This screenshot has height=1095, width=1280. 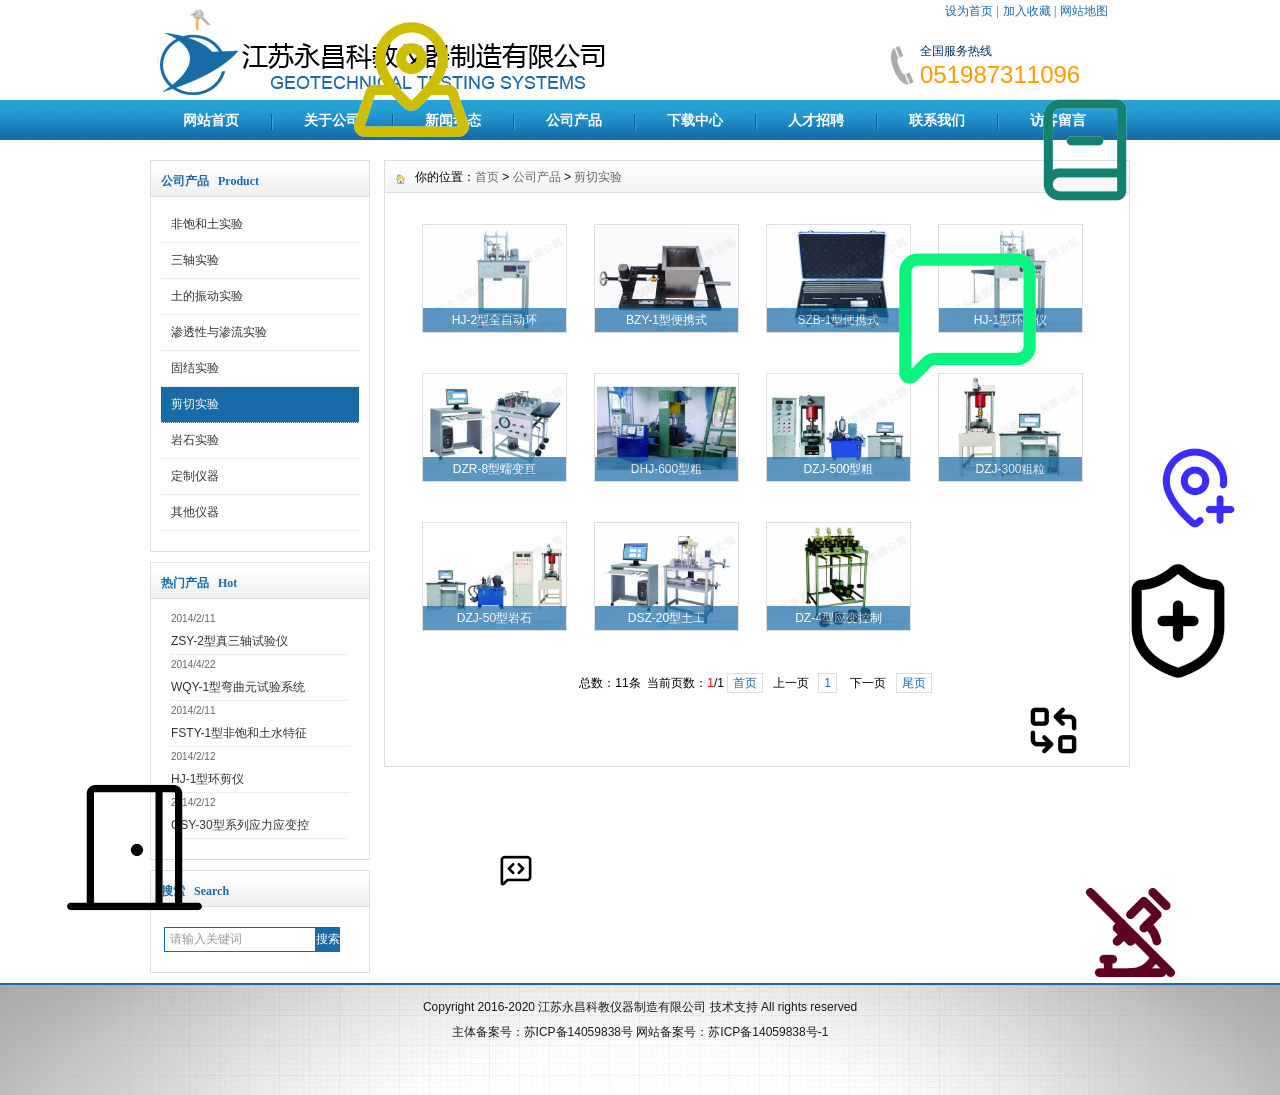 What do you see at coordinates (411, 79) in the screenshot?
I see `view pinned location on map` at bounding box center [411, 79].